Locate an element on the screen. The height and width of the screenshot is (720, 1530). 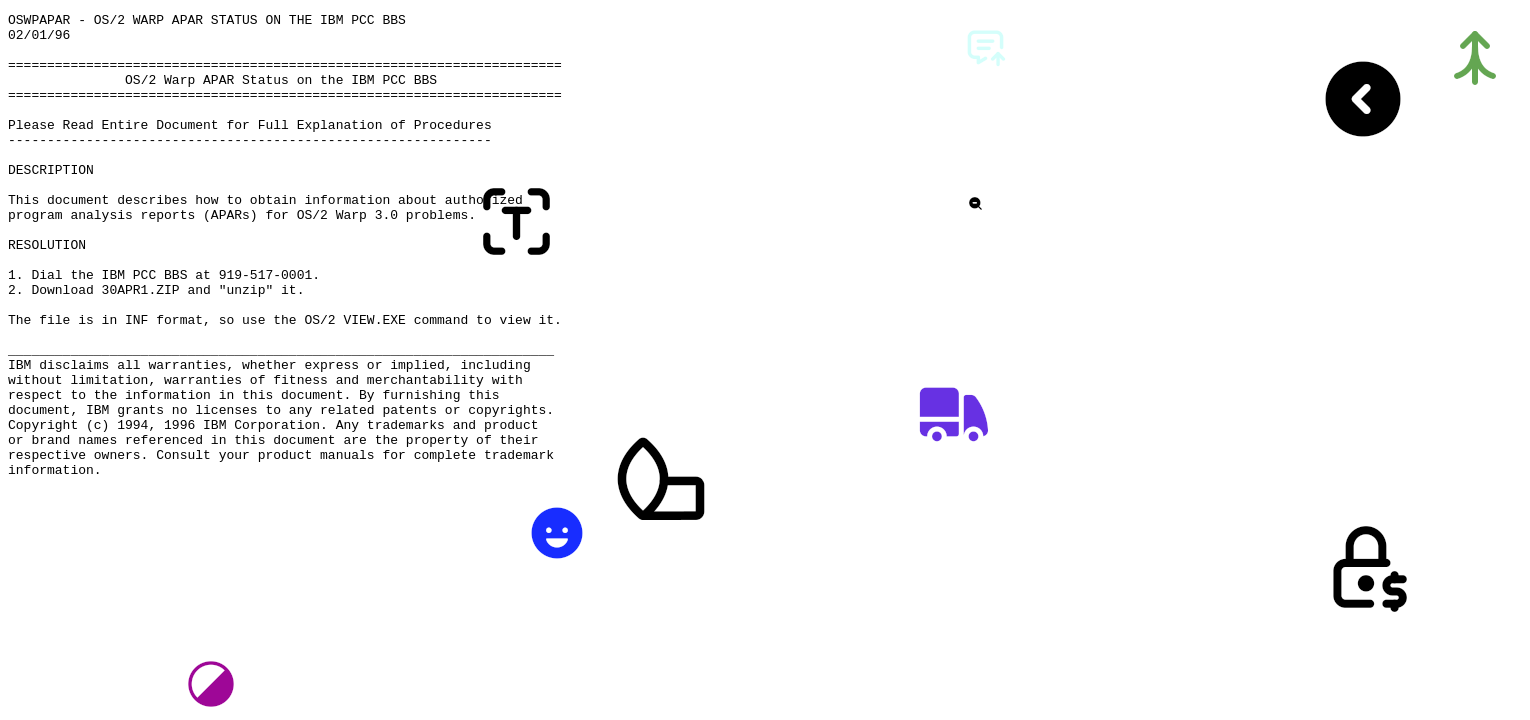
zoom out or reduce magnification is located at coordinates (975, 203).